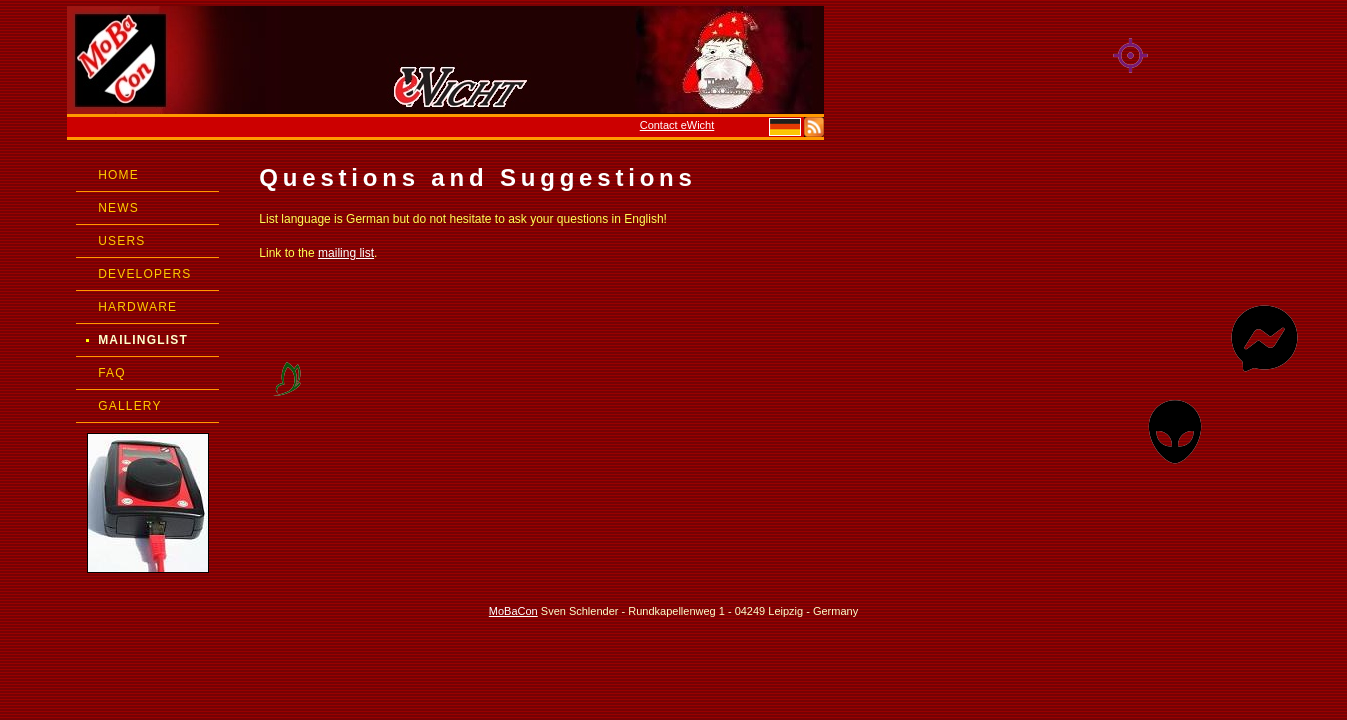 Image resolution: width=1347 pixels, height=720 pixels. What do you see at coordinates (1175, 431) in the screenshot?
I see `extraterrestrial or sci-fi themed content` at bounding box center [1175, 431].